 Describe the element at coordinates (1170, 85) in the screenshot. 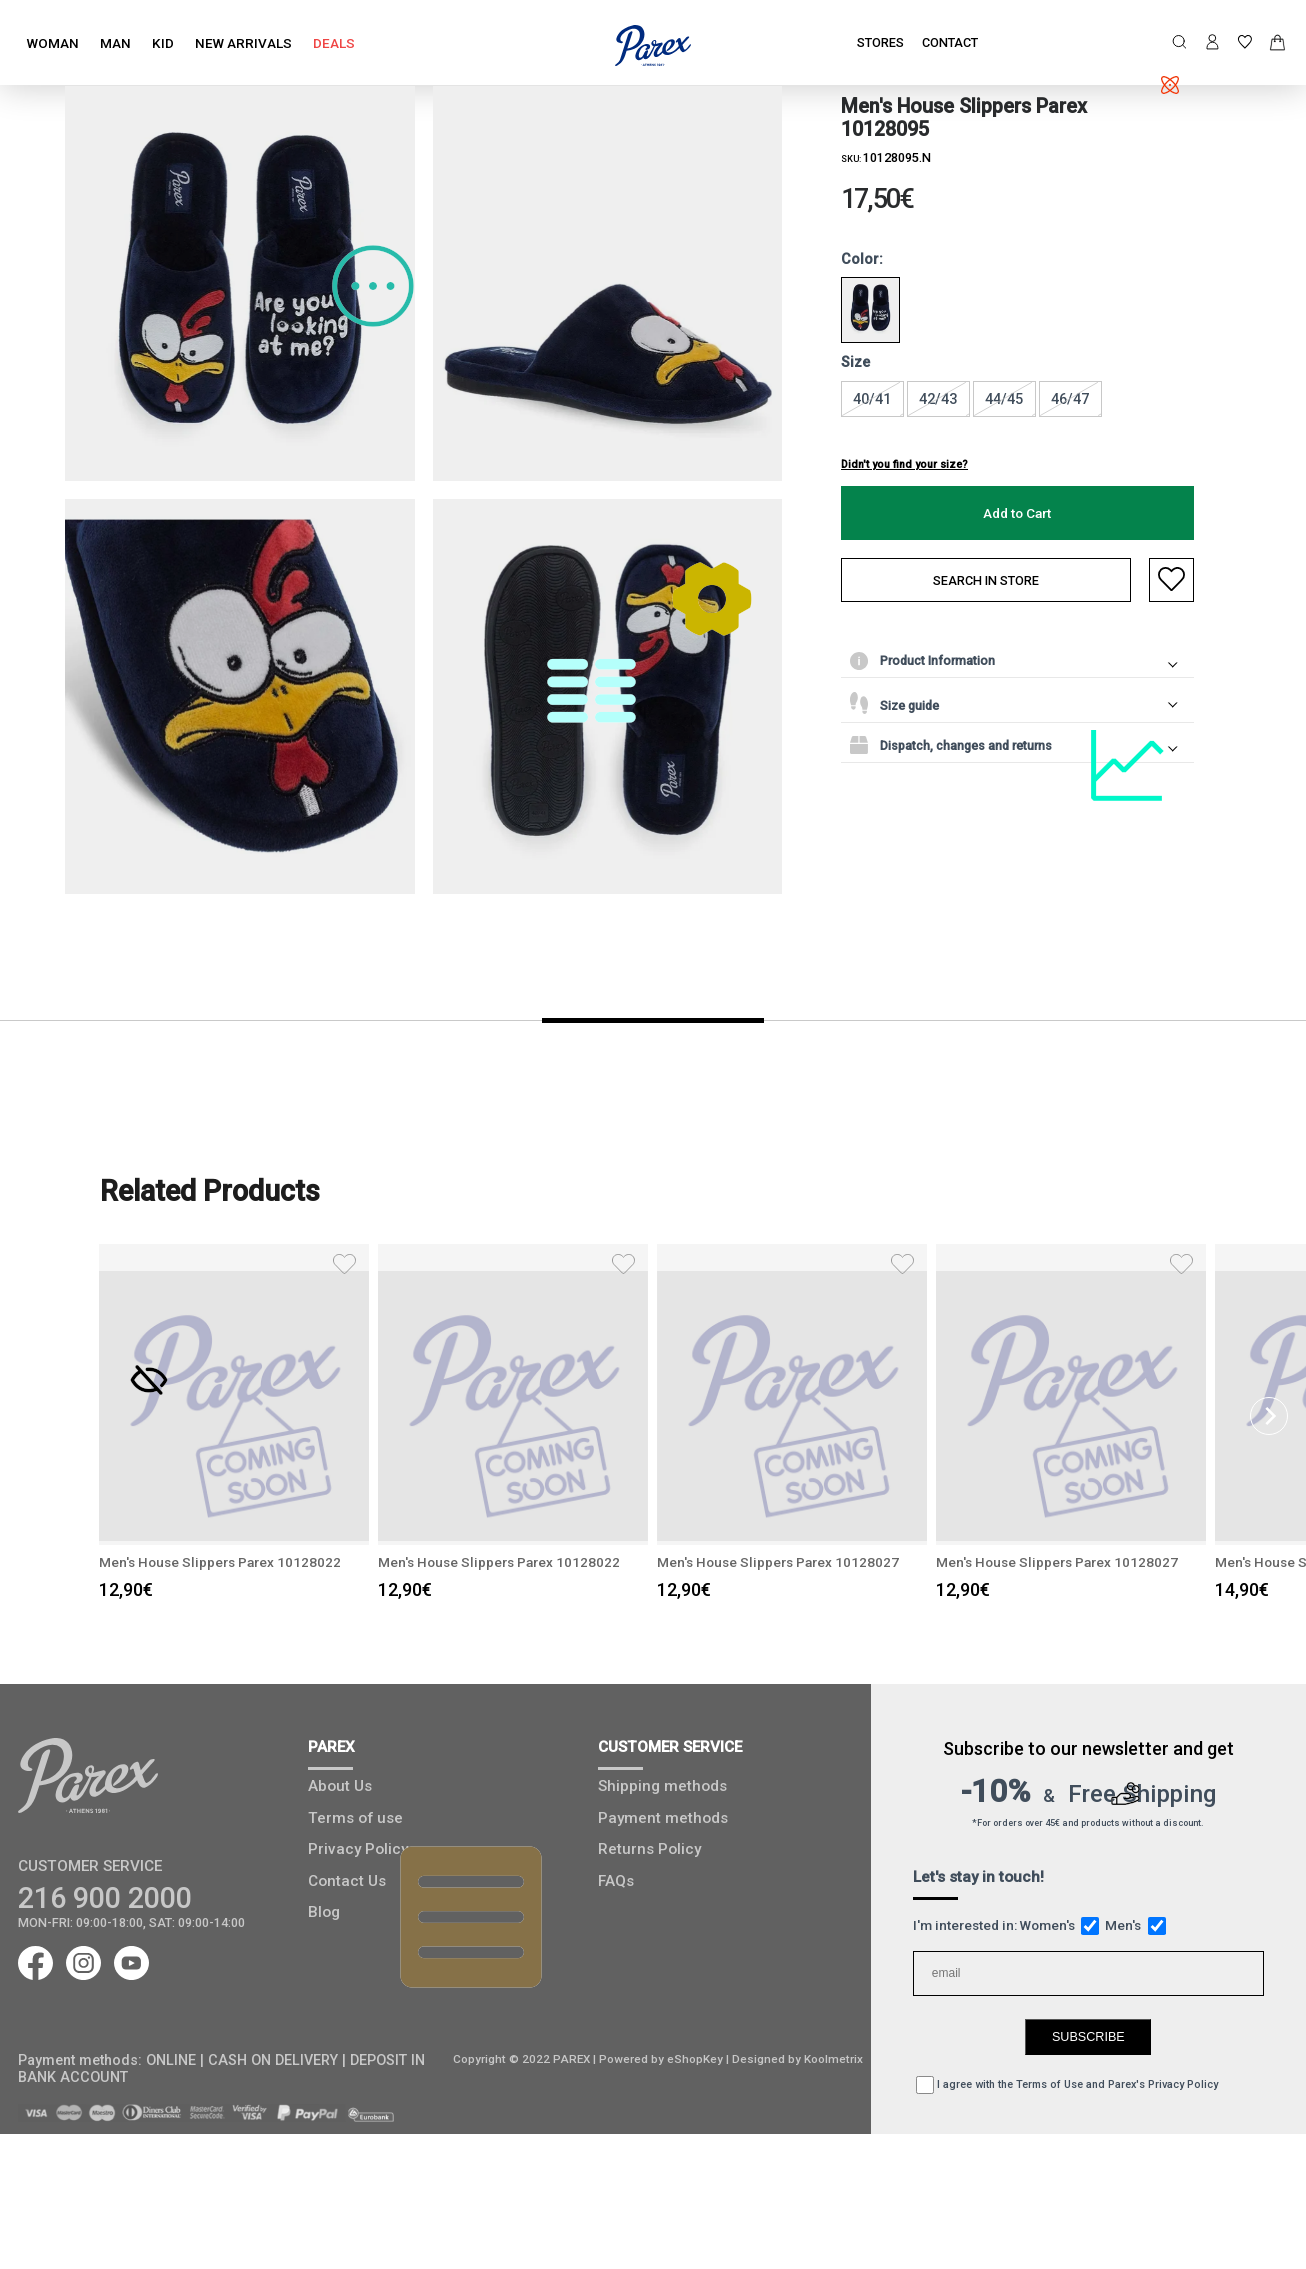

I see `access science or chemistry features` at that location.